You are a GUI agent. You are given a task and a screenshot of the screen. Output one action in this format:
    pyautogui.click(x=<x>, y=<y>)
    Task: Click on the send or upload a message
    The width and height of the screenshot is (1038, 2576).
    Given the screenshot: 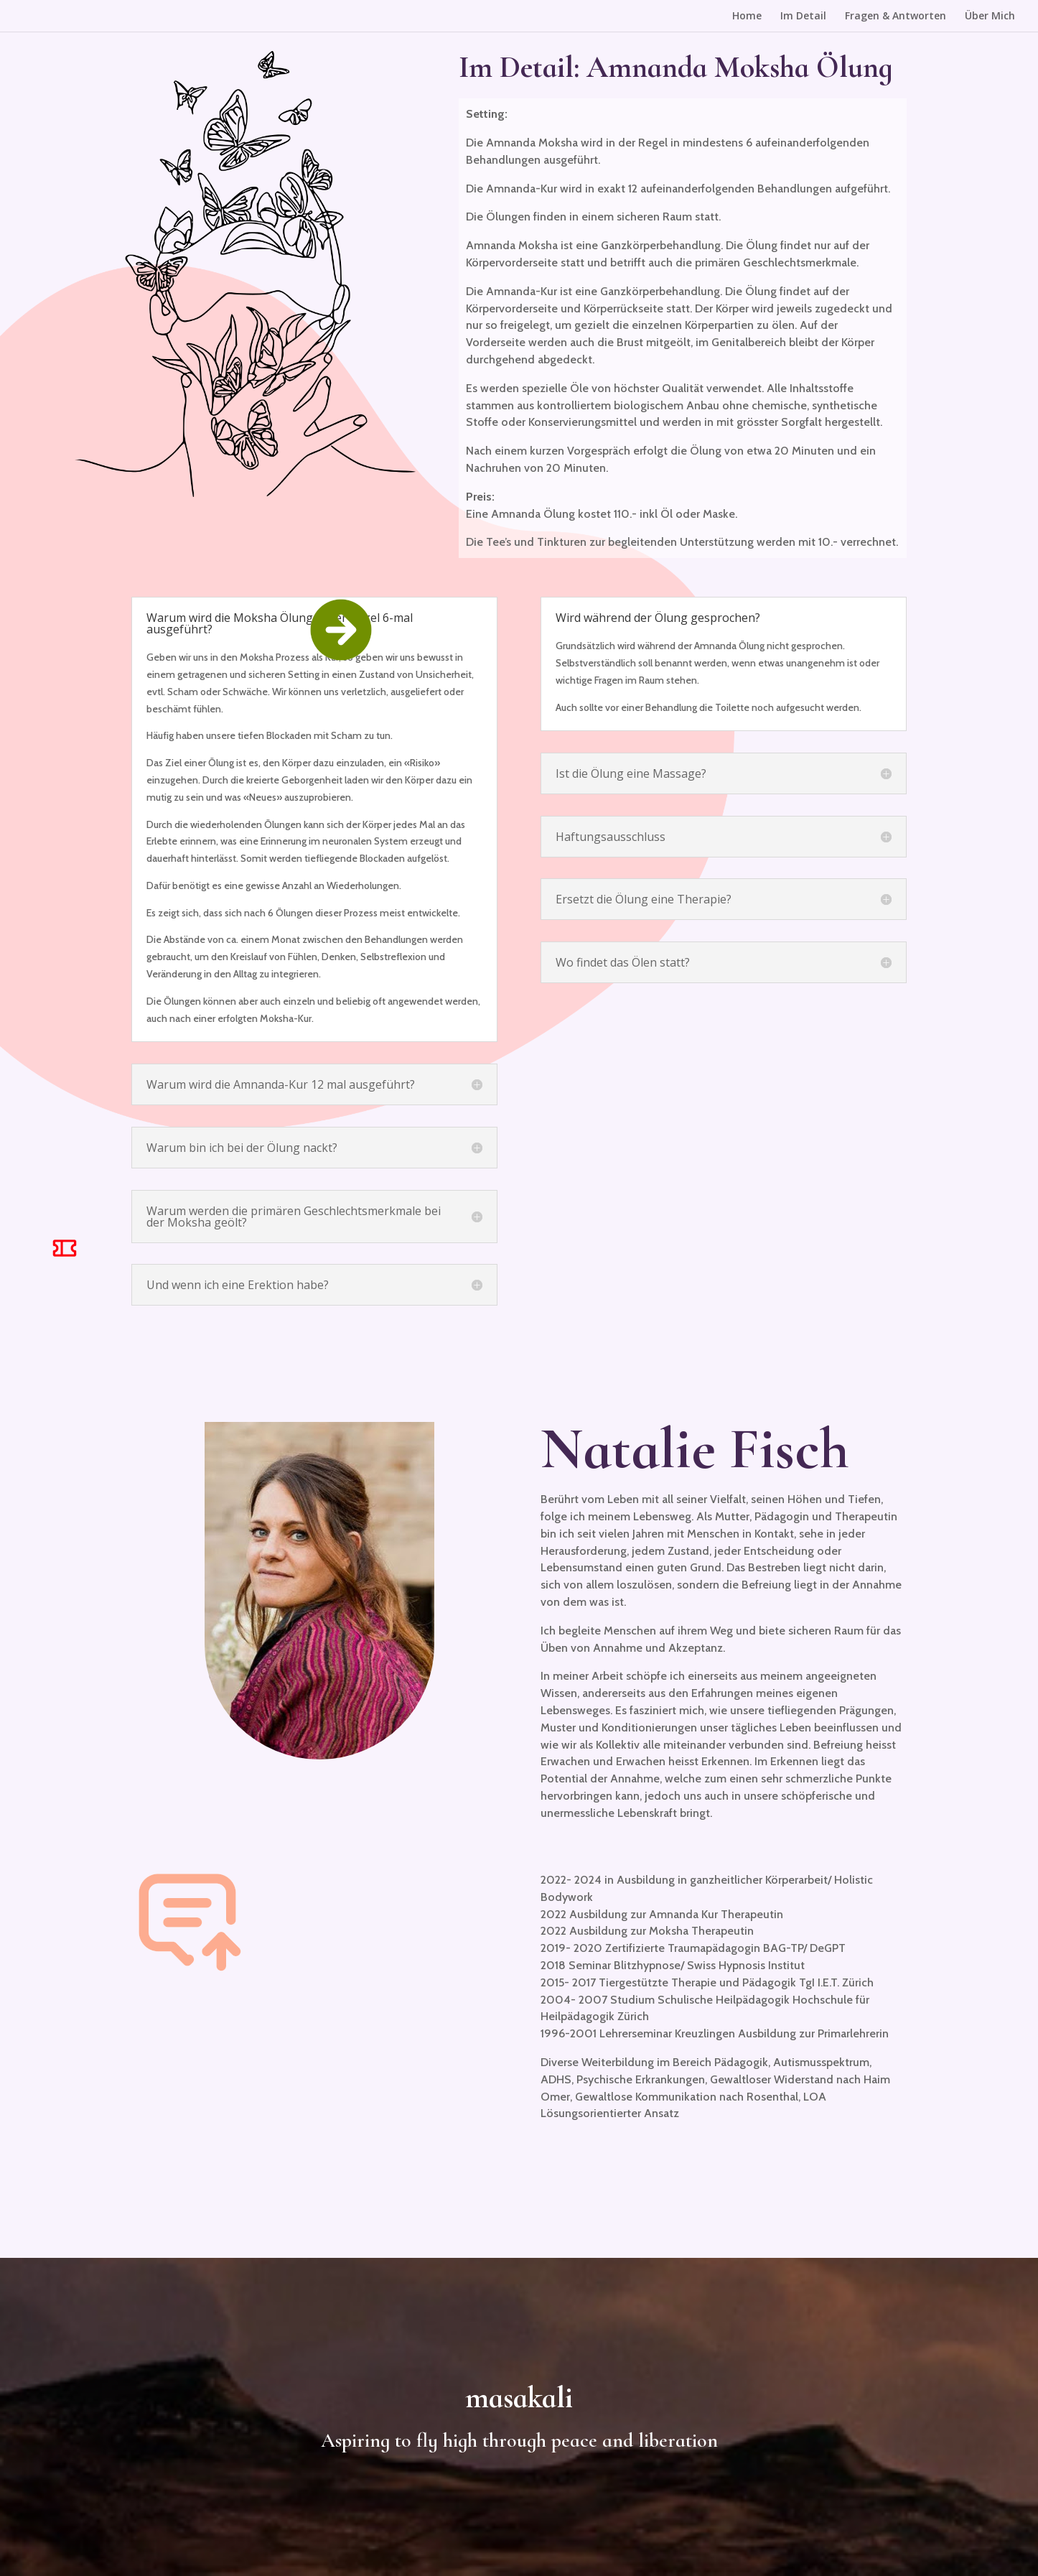 What is the action you would take?
    pyautogui.click(x=187, y=1917)
    